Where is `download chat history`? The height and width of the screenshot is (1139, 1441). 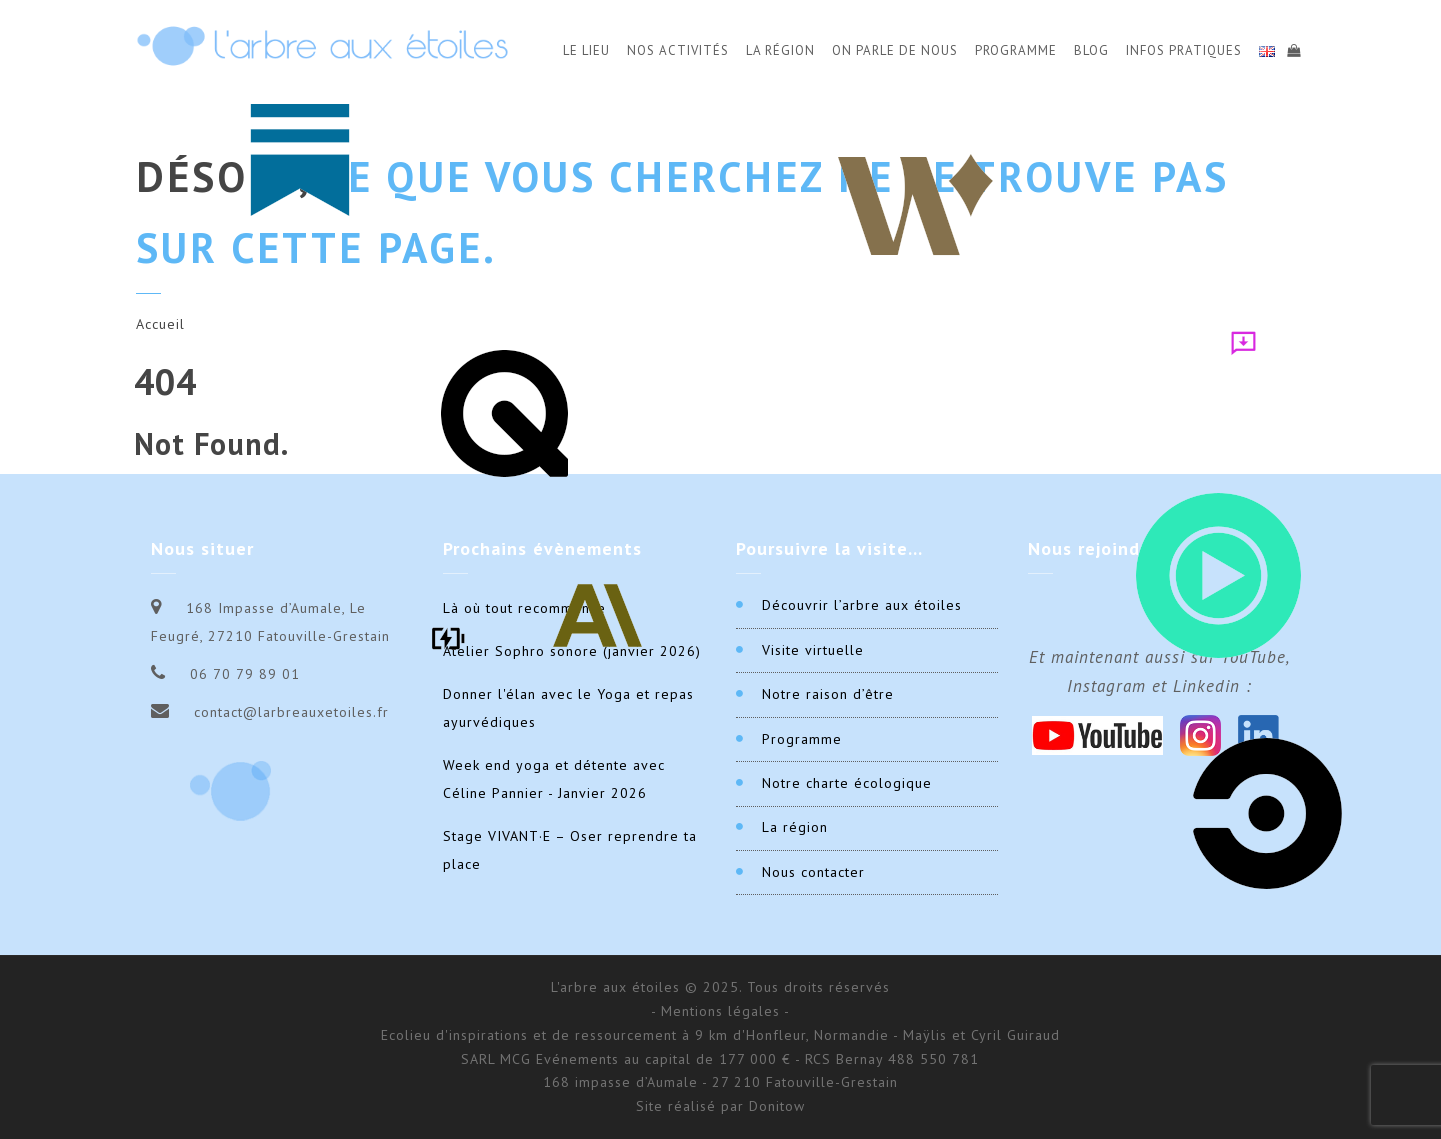 download chat history is located at coordinates (1243, 342).